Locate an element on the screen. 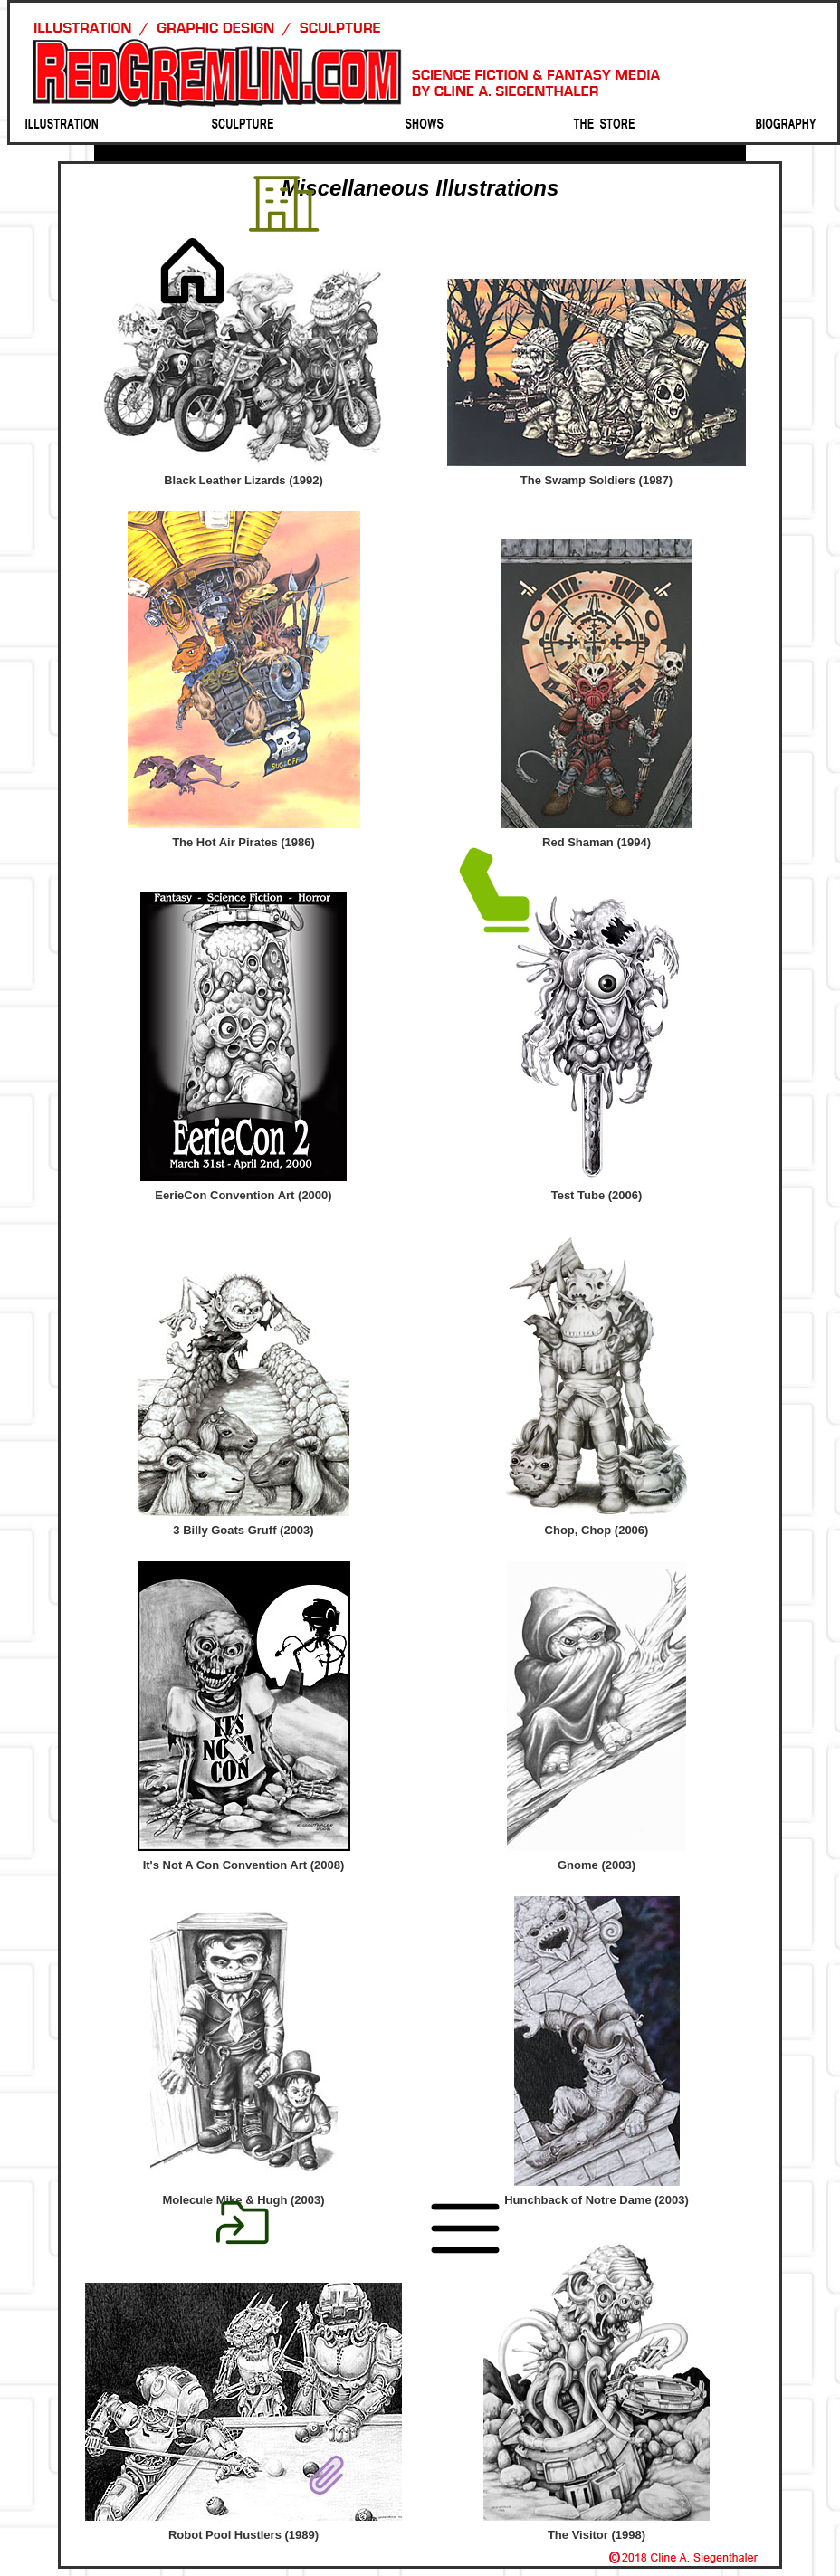  navigate to home screen is located at coordinates (192, 272).